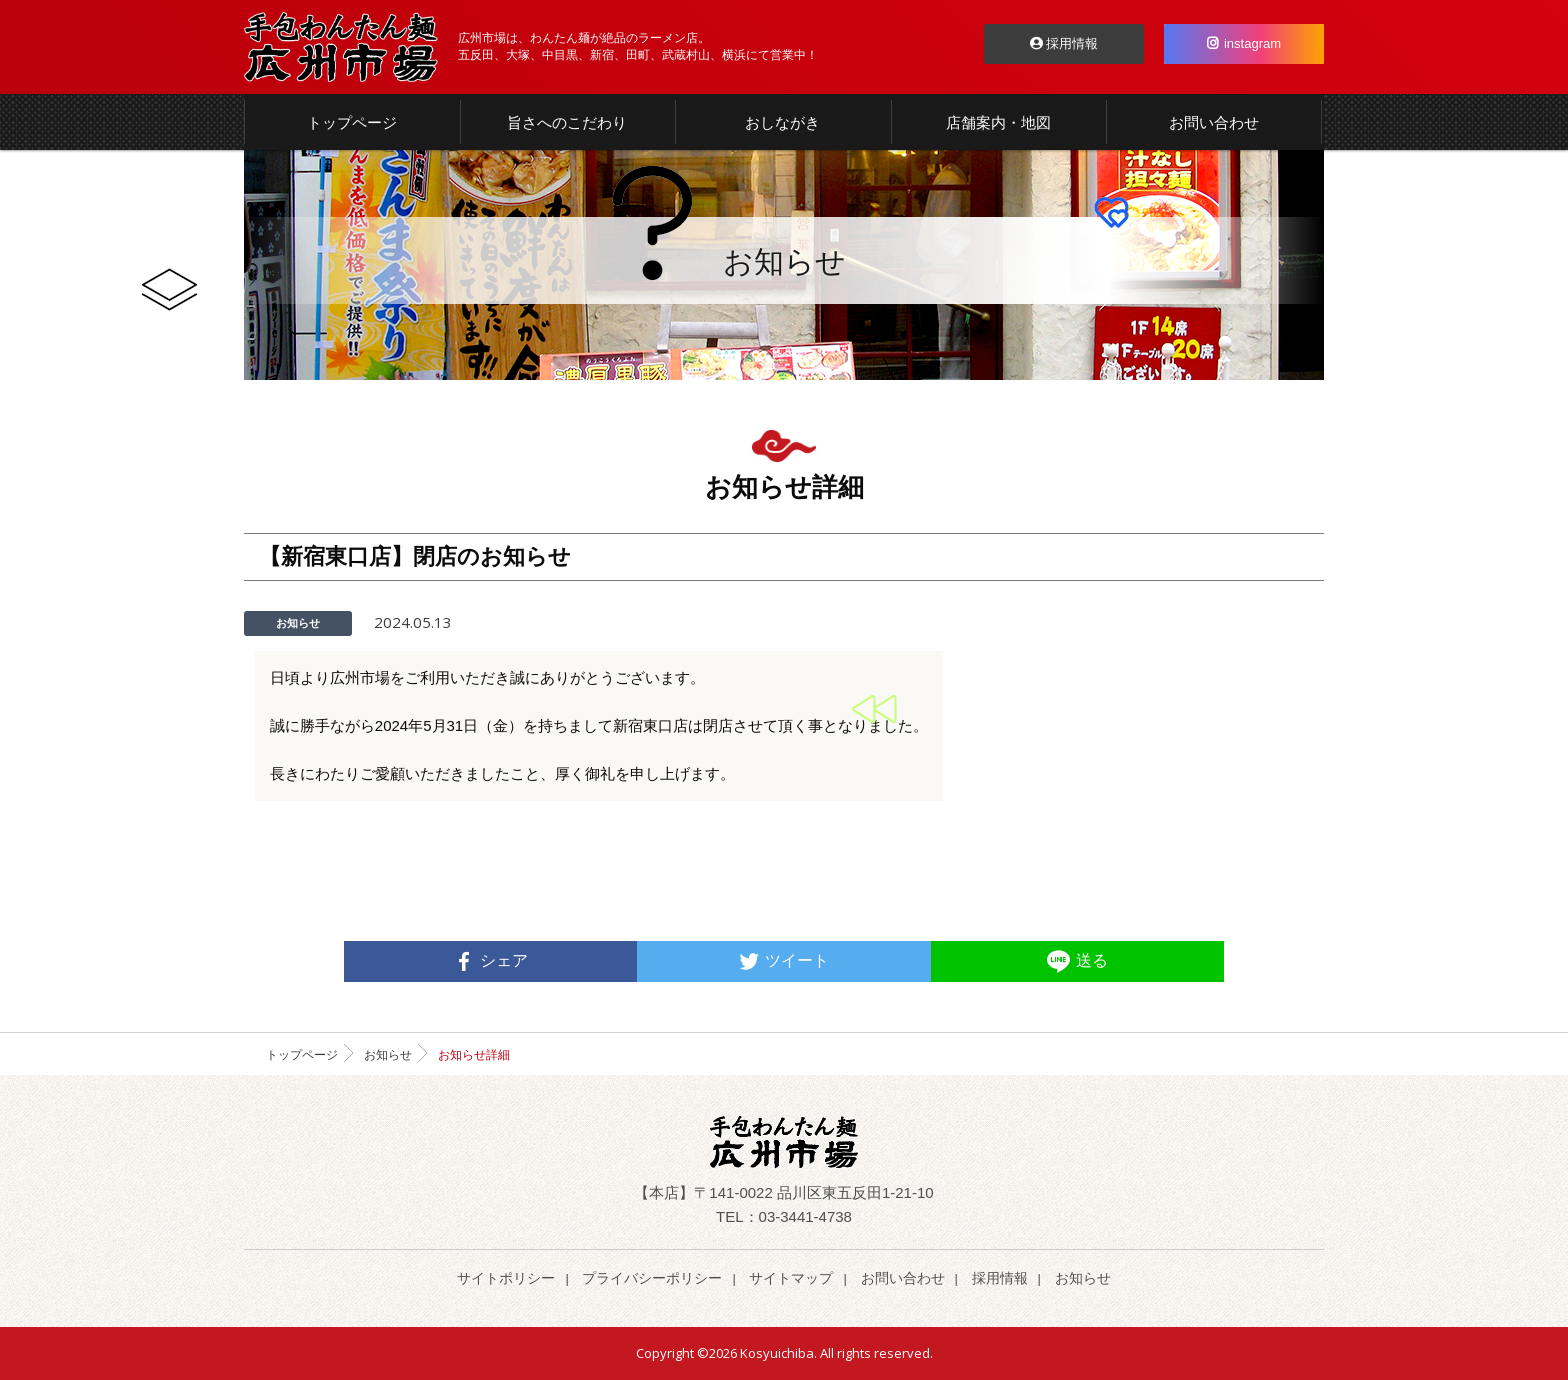 Image resolution: width=1568 pixels, height=1380 pixels. What do you see at coordinates (876, 709) in the screenshot?
I see `rewind or skip backward in media playback` at bounding box center [876, 709].